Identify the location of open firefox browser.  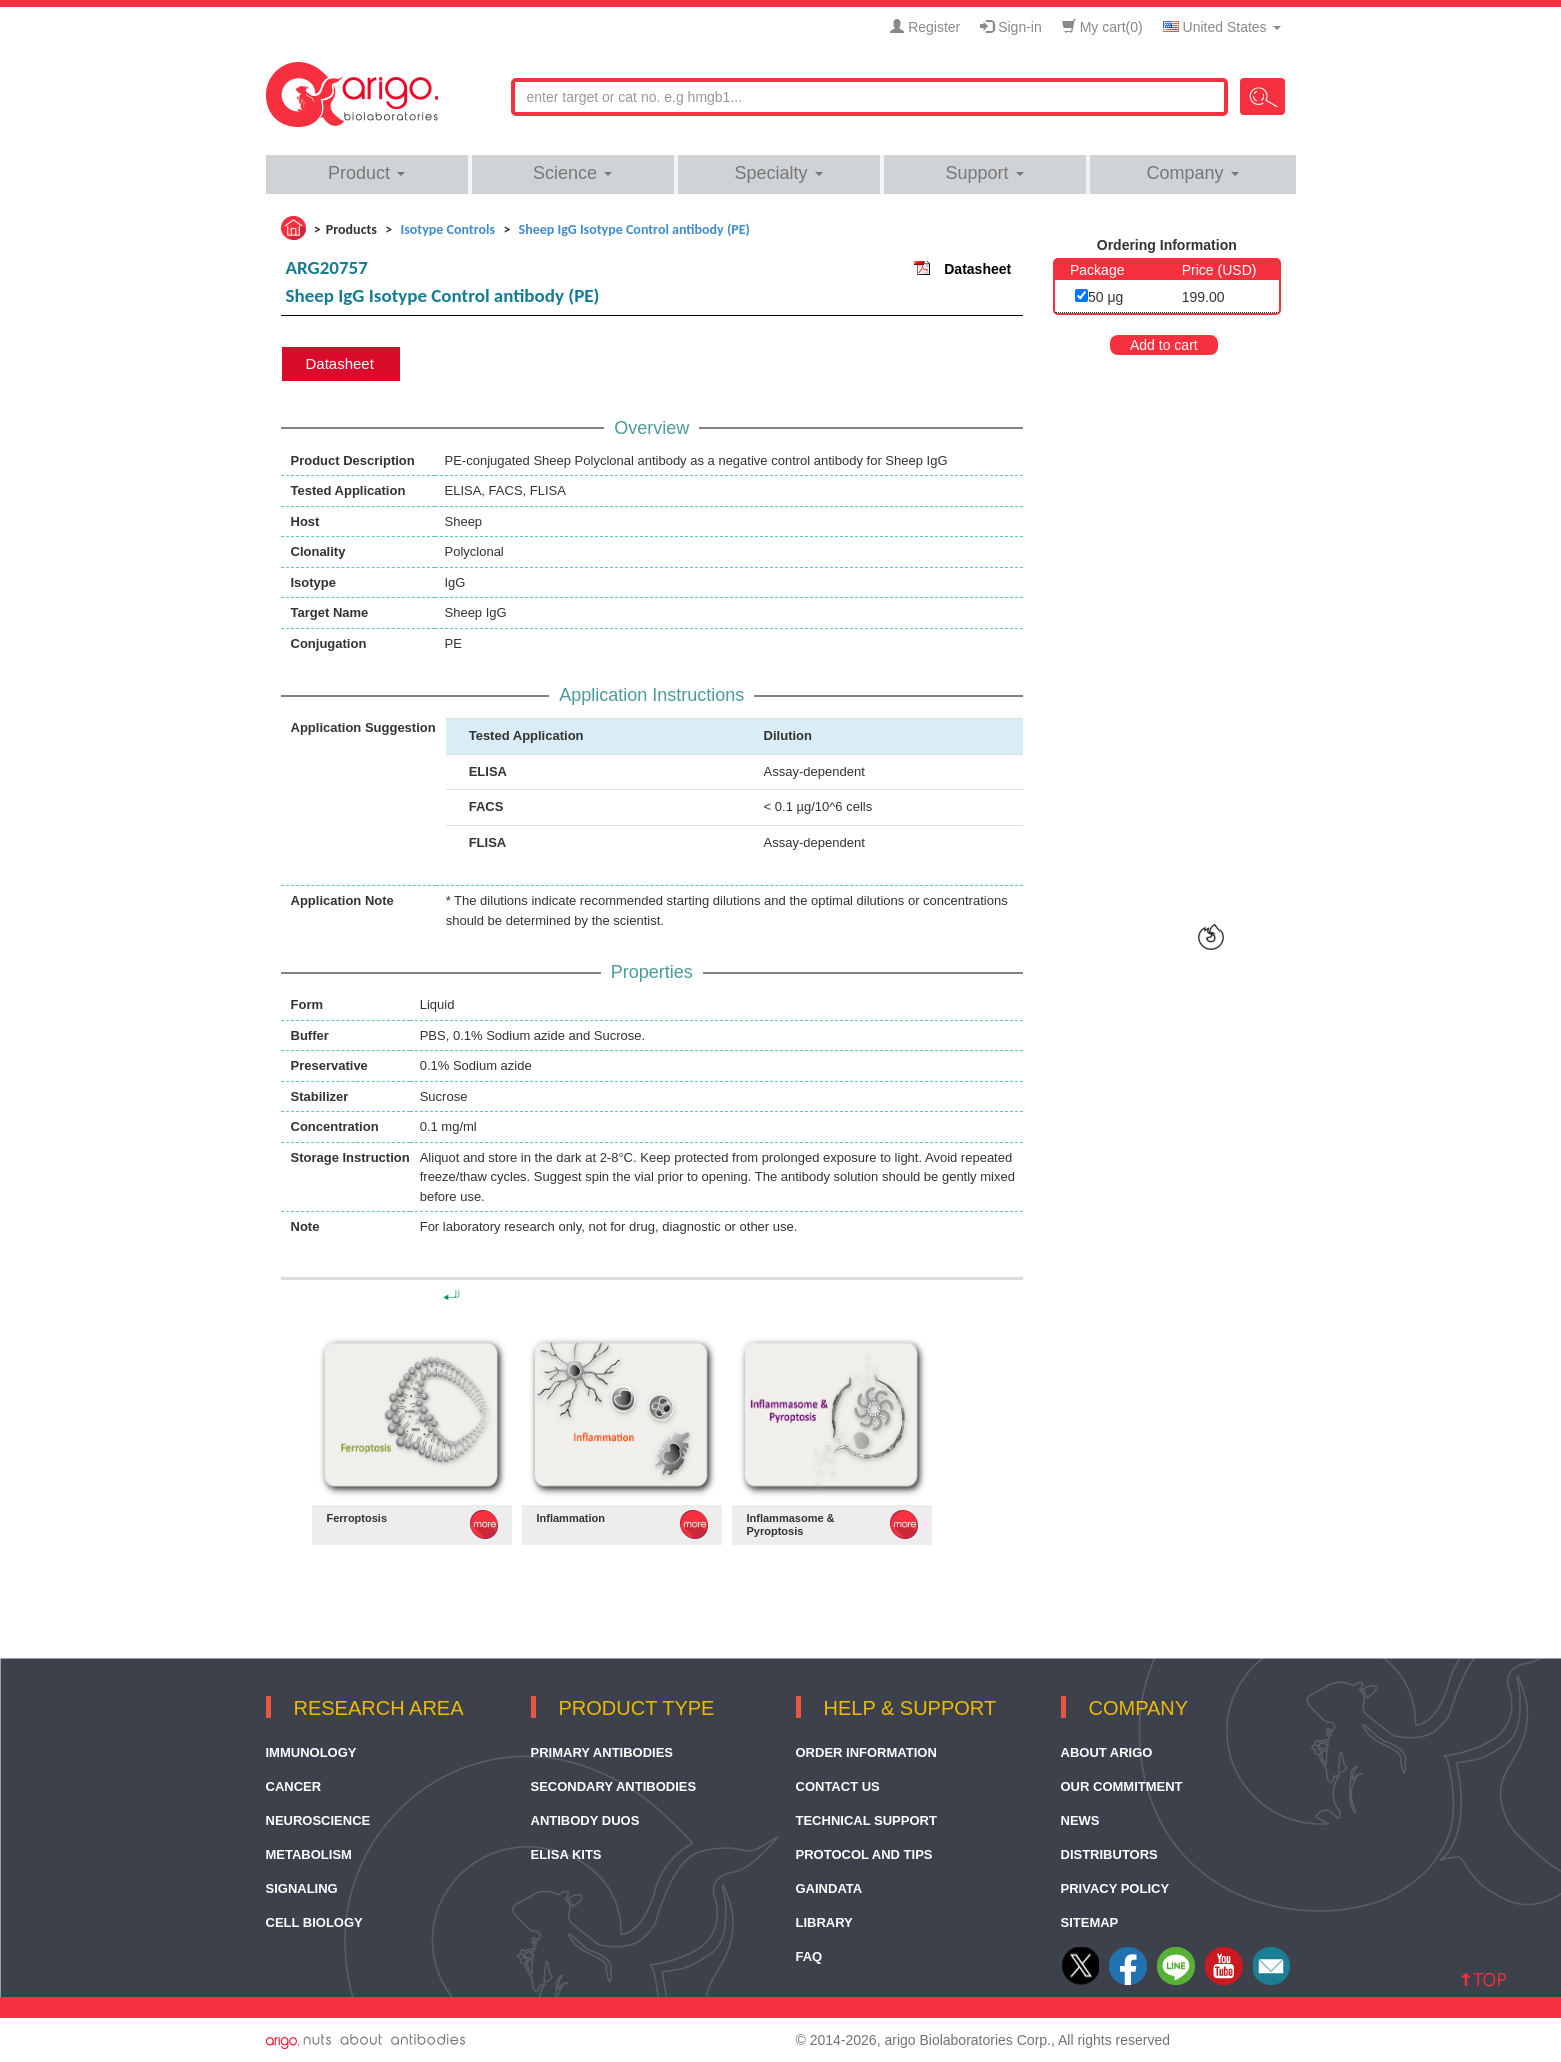
(1211, 937).